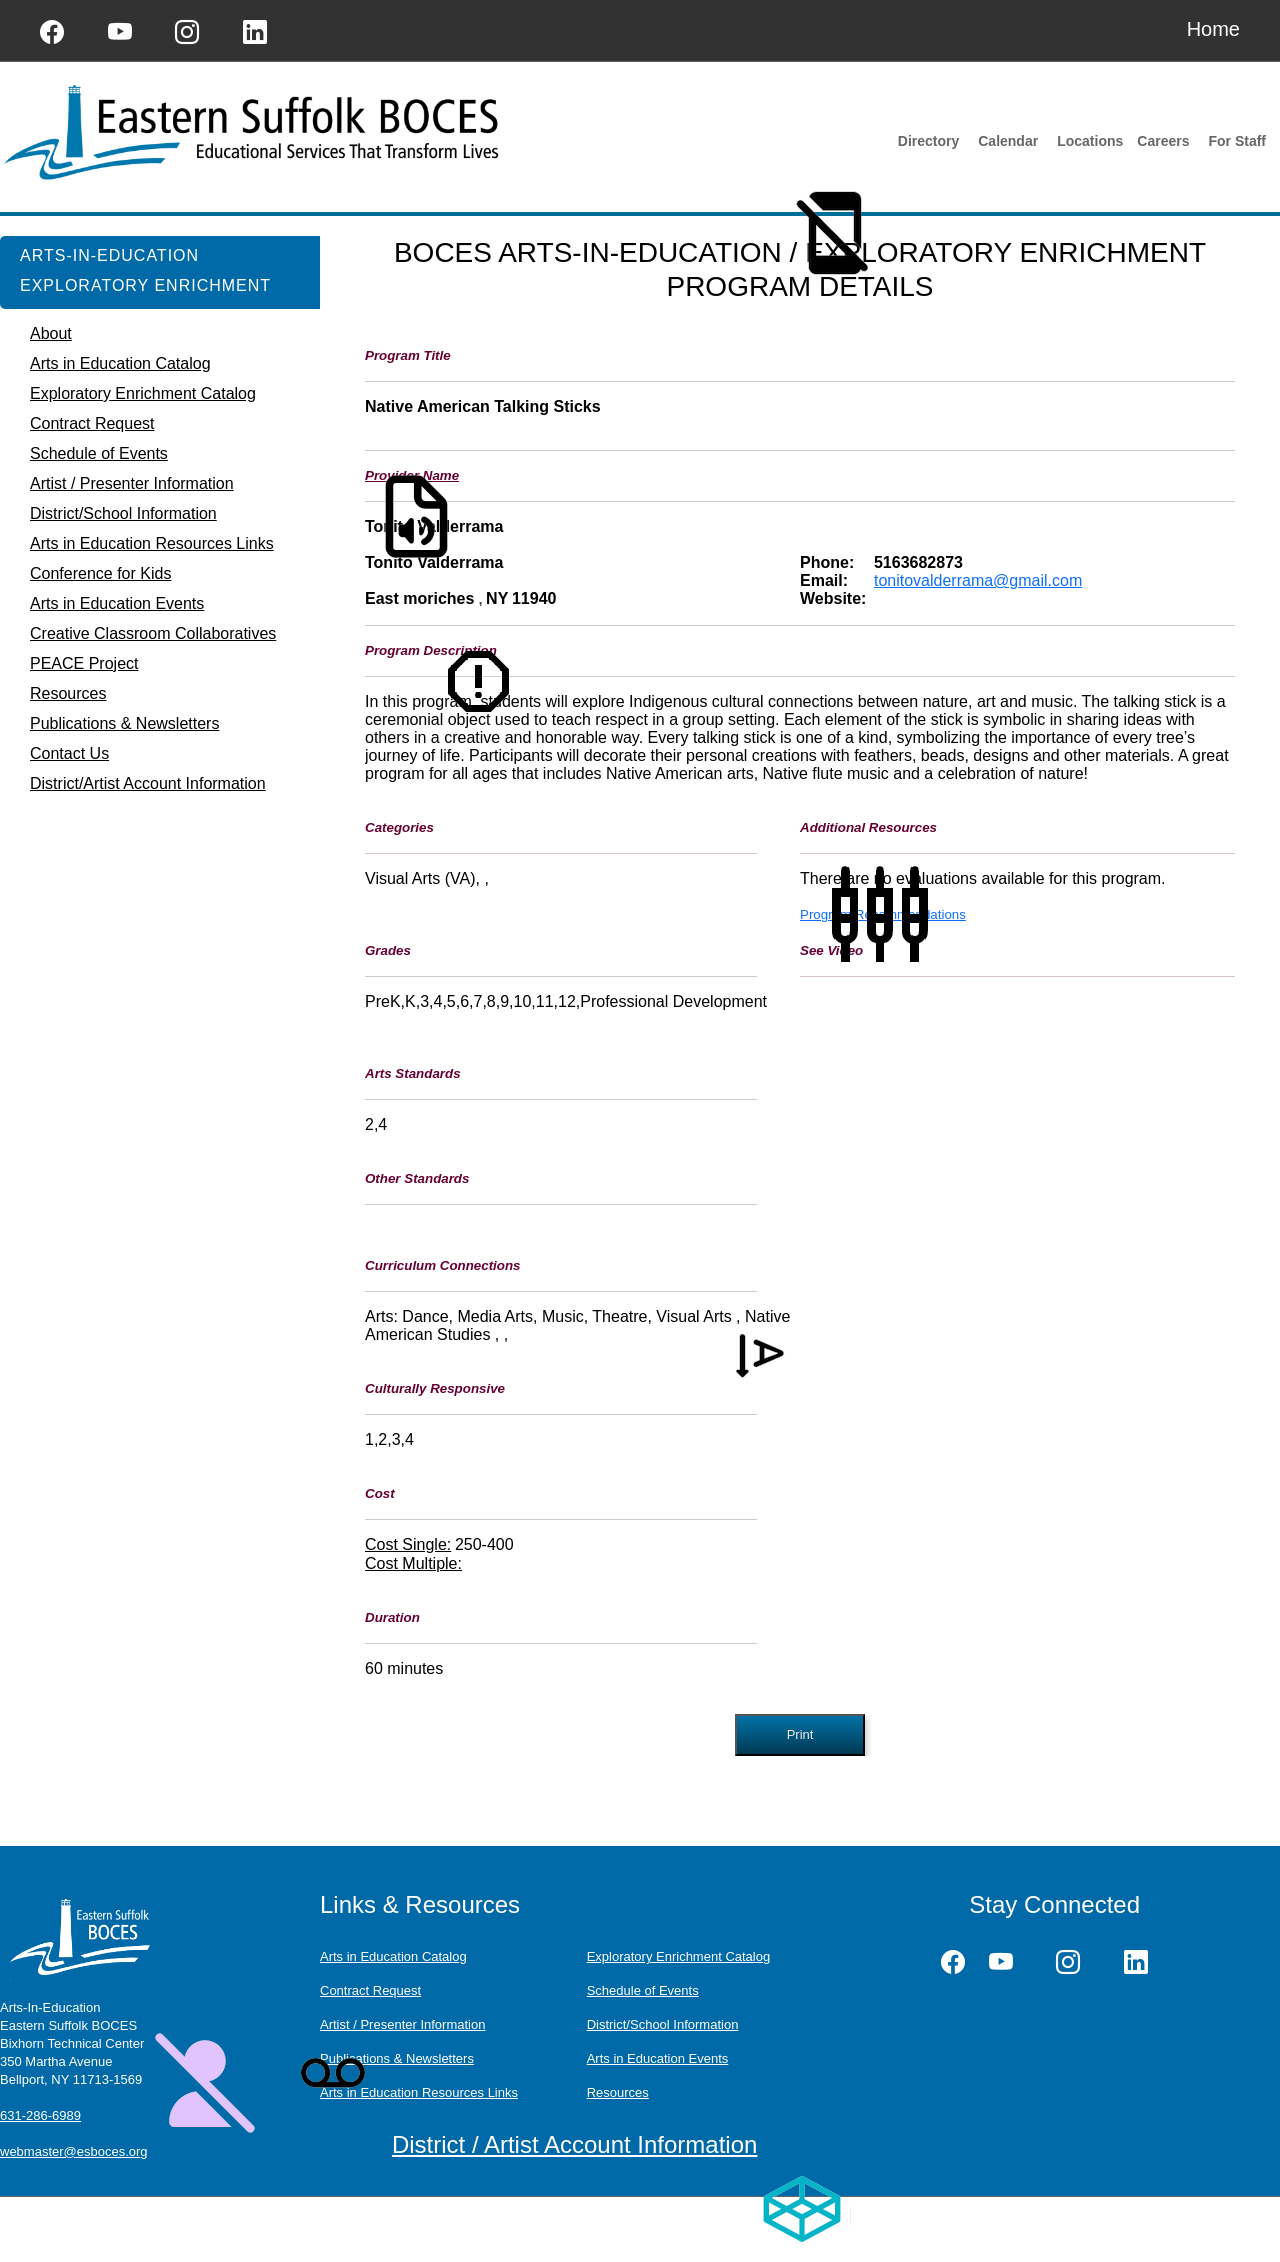  What do you see at coordinates (759, 1356) in the screenshot?
I see `rotate text direction downward` at bounding box center [759, 1356].